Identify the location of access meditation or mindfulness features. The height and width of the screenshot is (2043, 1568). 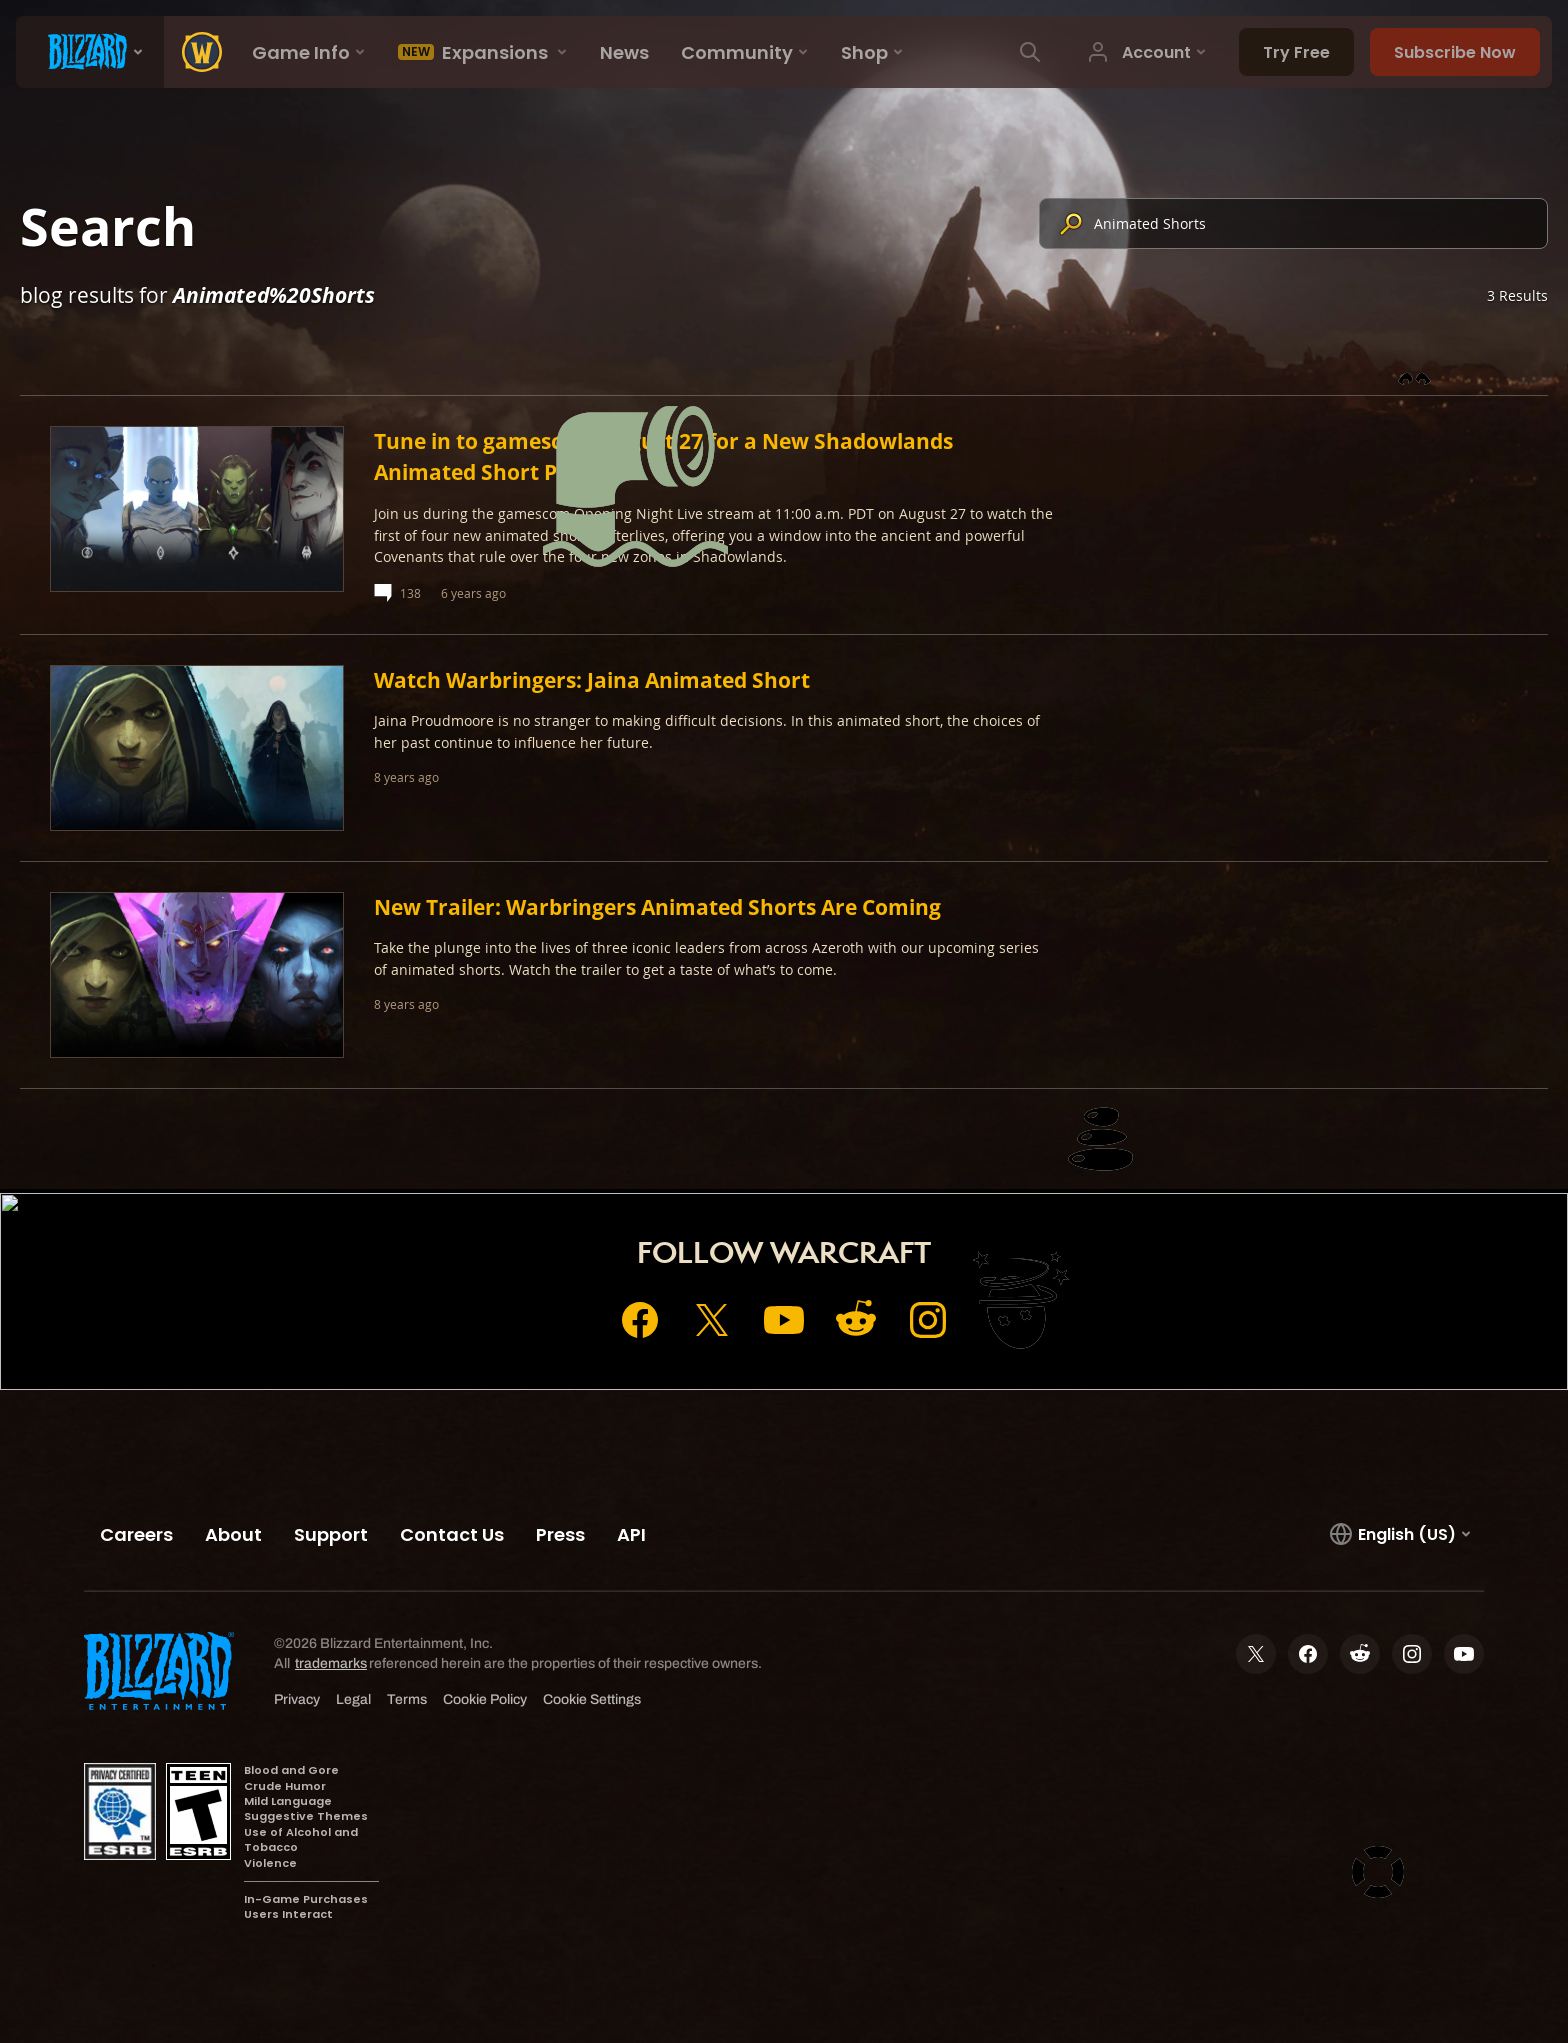
(1100, 1131).